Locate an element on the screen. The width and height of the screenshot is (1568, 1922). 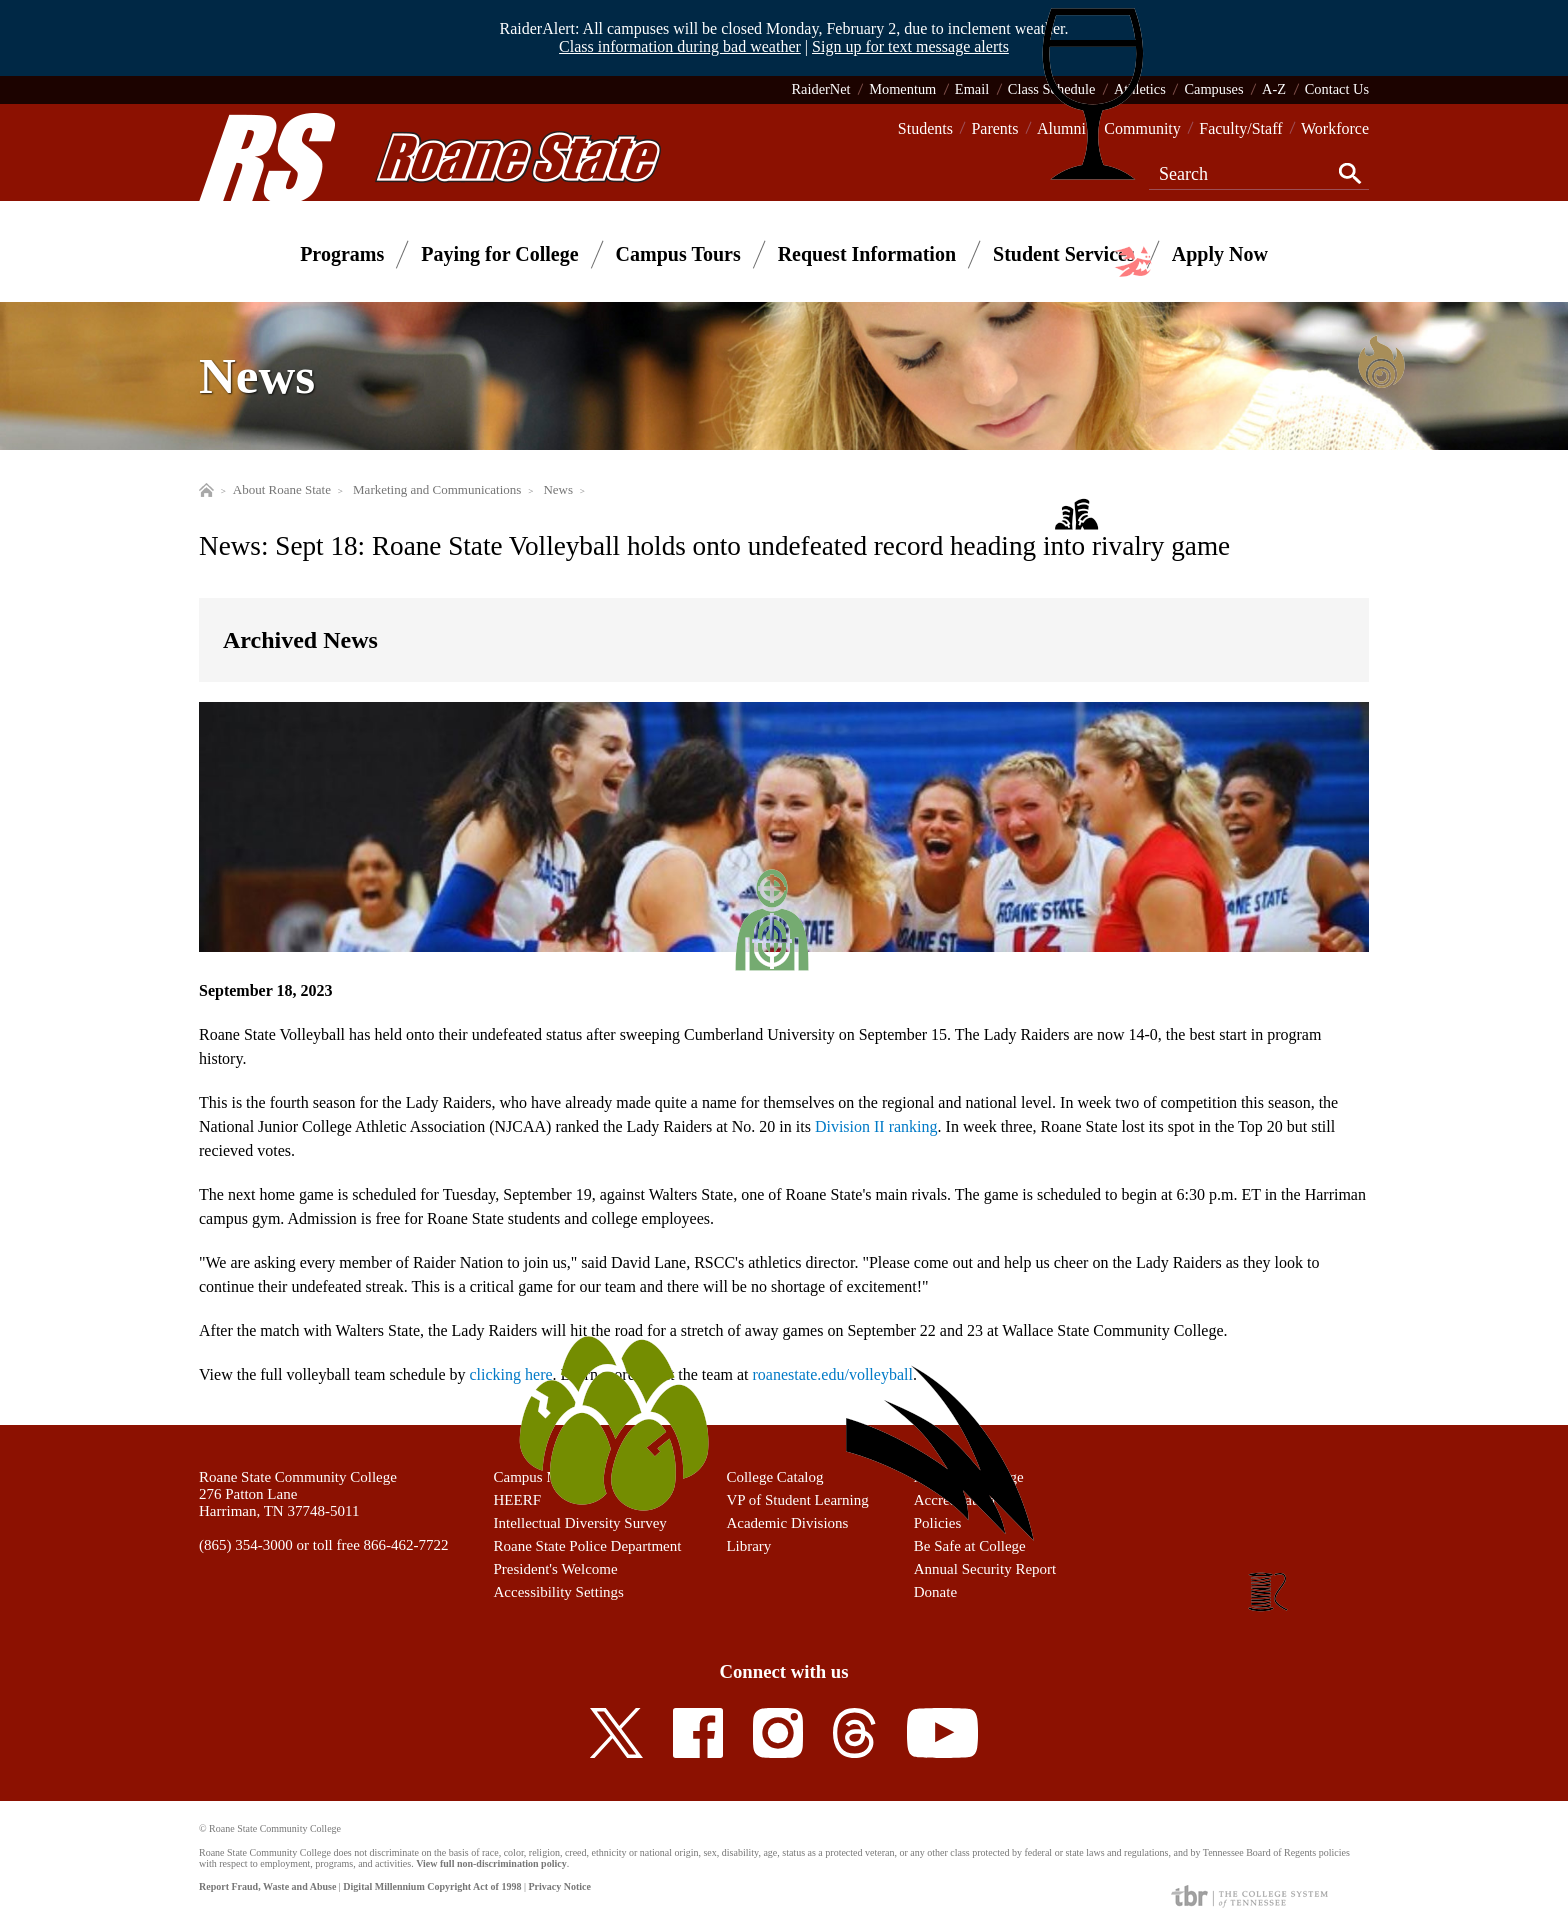
browse wine or beverage options is located at coordinates (1093, 94).